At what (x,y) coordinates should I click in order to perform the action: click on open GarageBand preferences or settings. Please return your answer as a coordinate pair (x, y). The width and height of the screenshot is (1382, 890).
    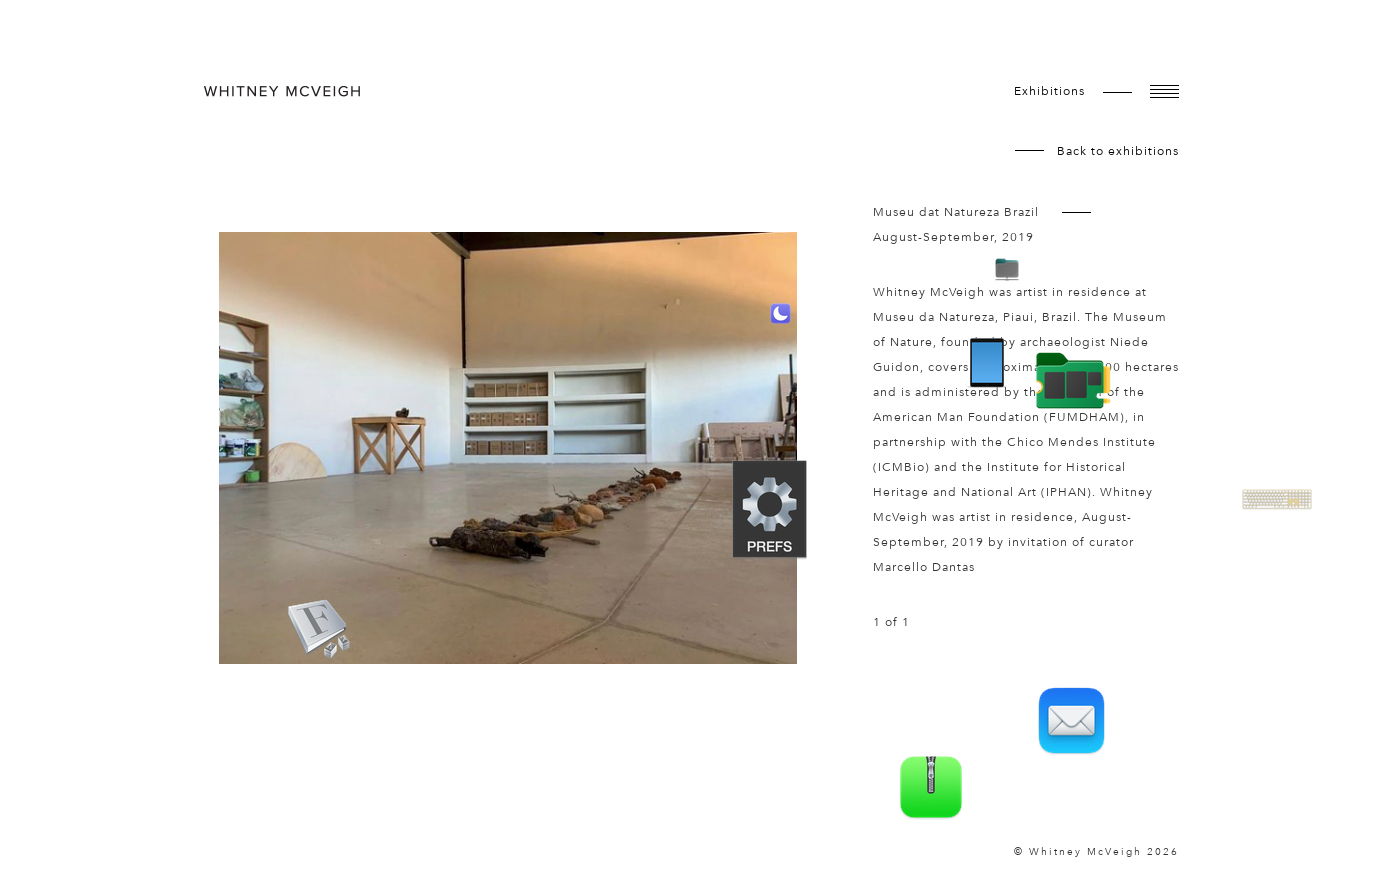
    Looking at the image, I should click on (769, 511).